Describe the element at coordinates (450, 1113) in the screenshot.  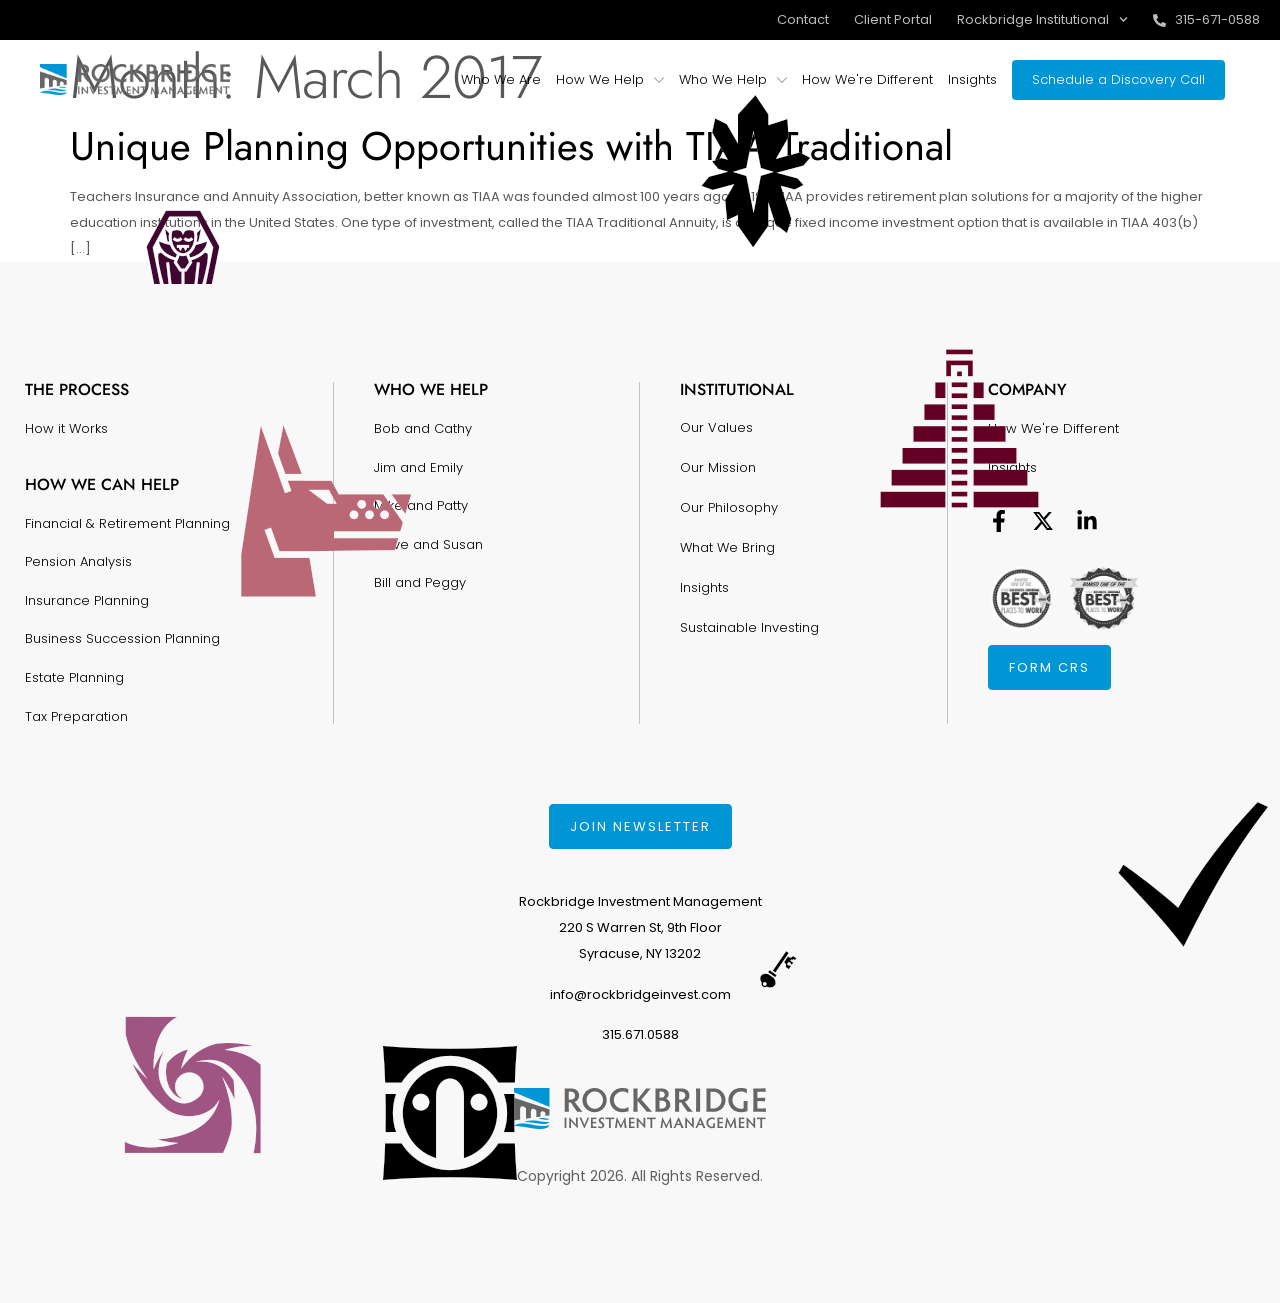
I see `select player avatar or character` at that location.